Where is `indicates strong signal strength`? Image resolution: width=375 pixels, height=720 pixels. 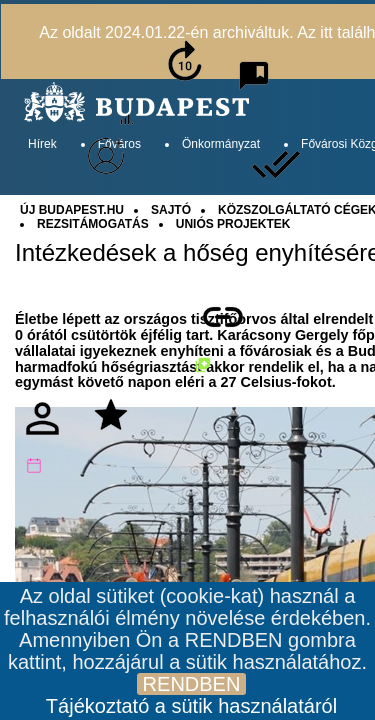 indicates strong signal strength is located at coordinates (127, 118).